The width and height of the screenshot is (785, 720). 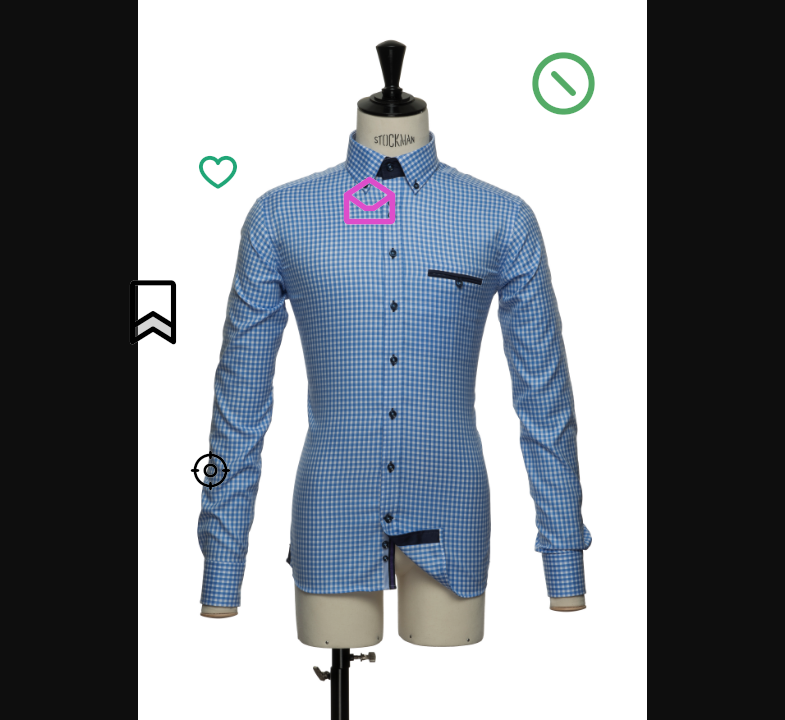 I want to click on save this item for later, so click(x=153, y=311).